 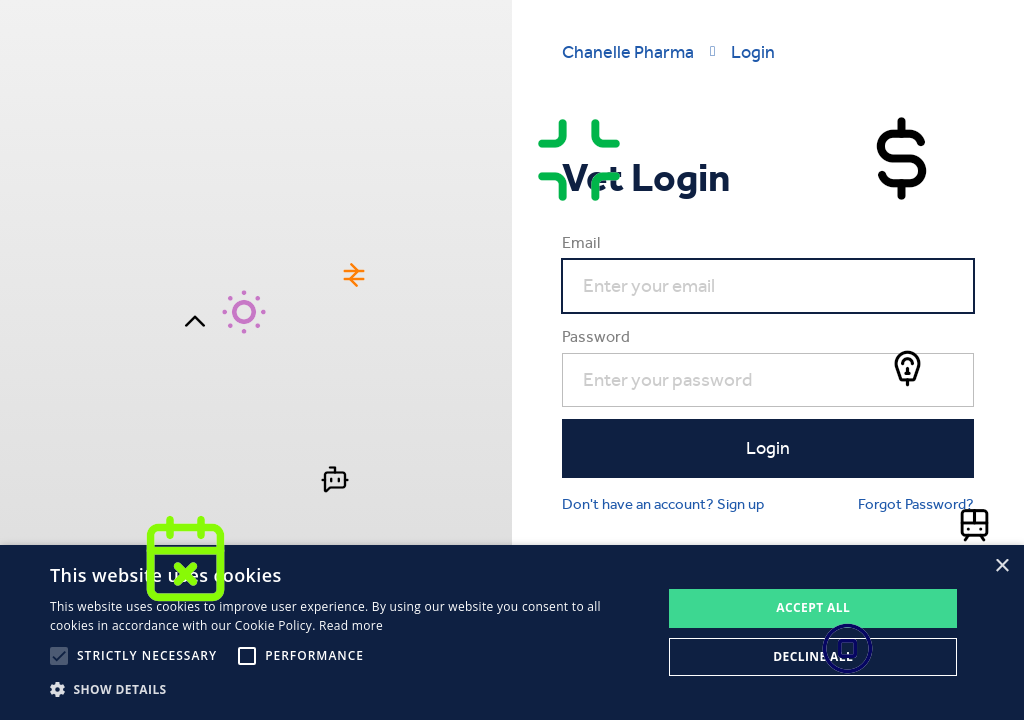 I want to click on stop media playback, so click(x=847, y=648).